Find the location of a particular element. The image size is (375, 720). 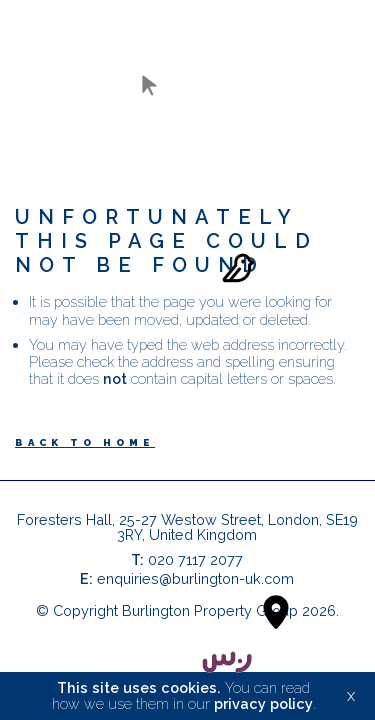

view or set a location on the map is located at coordinates (276, 612).